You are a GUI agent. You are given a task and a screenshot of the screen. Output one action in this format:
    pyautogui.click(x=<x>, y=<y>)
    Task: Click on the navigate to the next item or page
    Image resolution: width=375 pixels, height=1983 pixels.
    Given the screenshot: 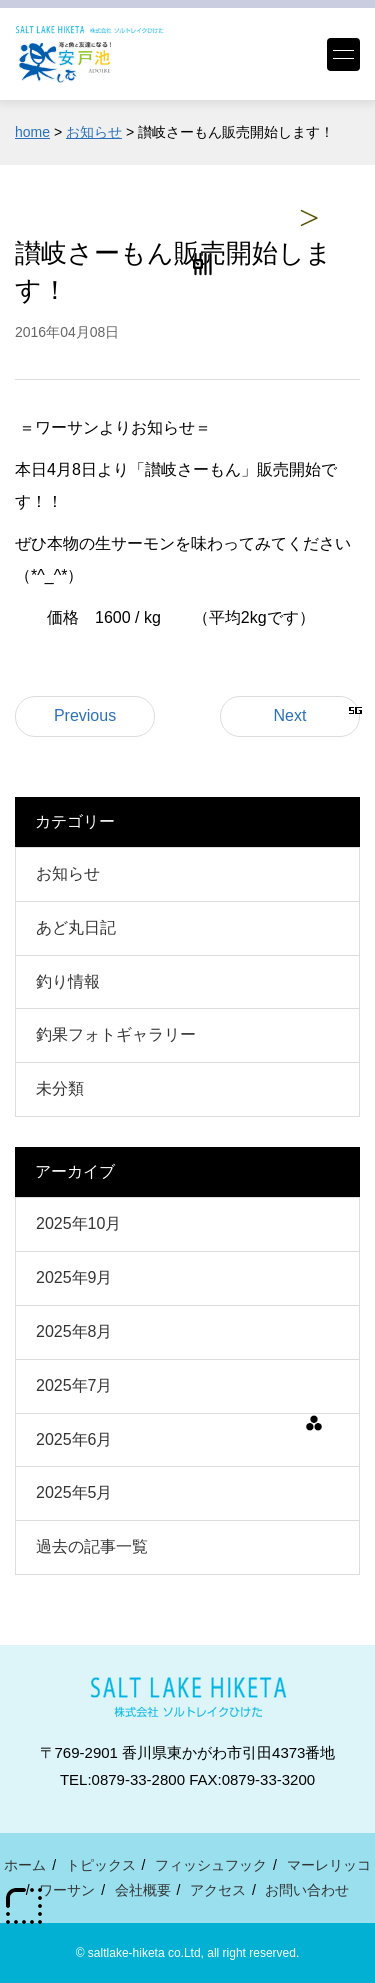 What is the action you would take?
    pyautogui.click(x=308, y=218)
    